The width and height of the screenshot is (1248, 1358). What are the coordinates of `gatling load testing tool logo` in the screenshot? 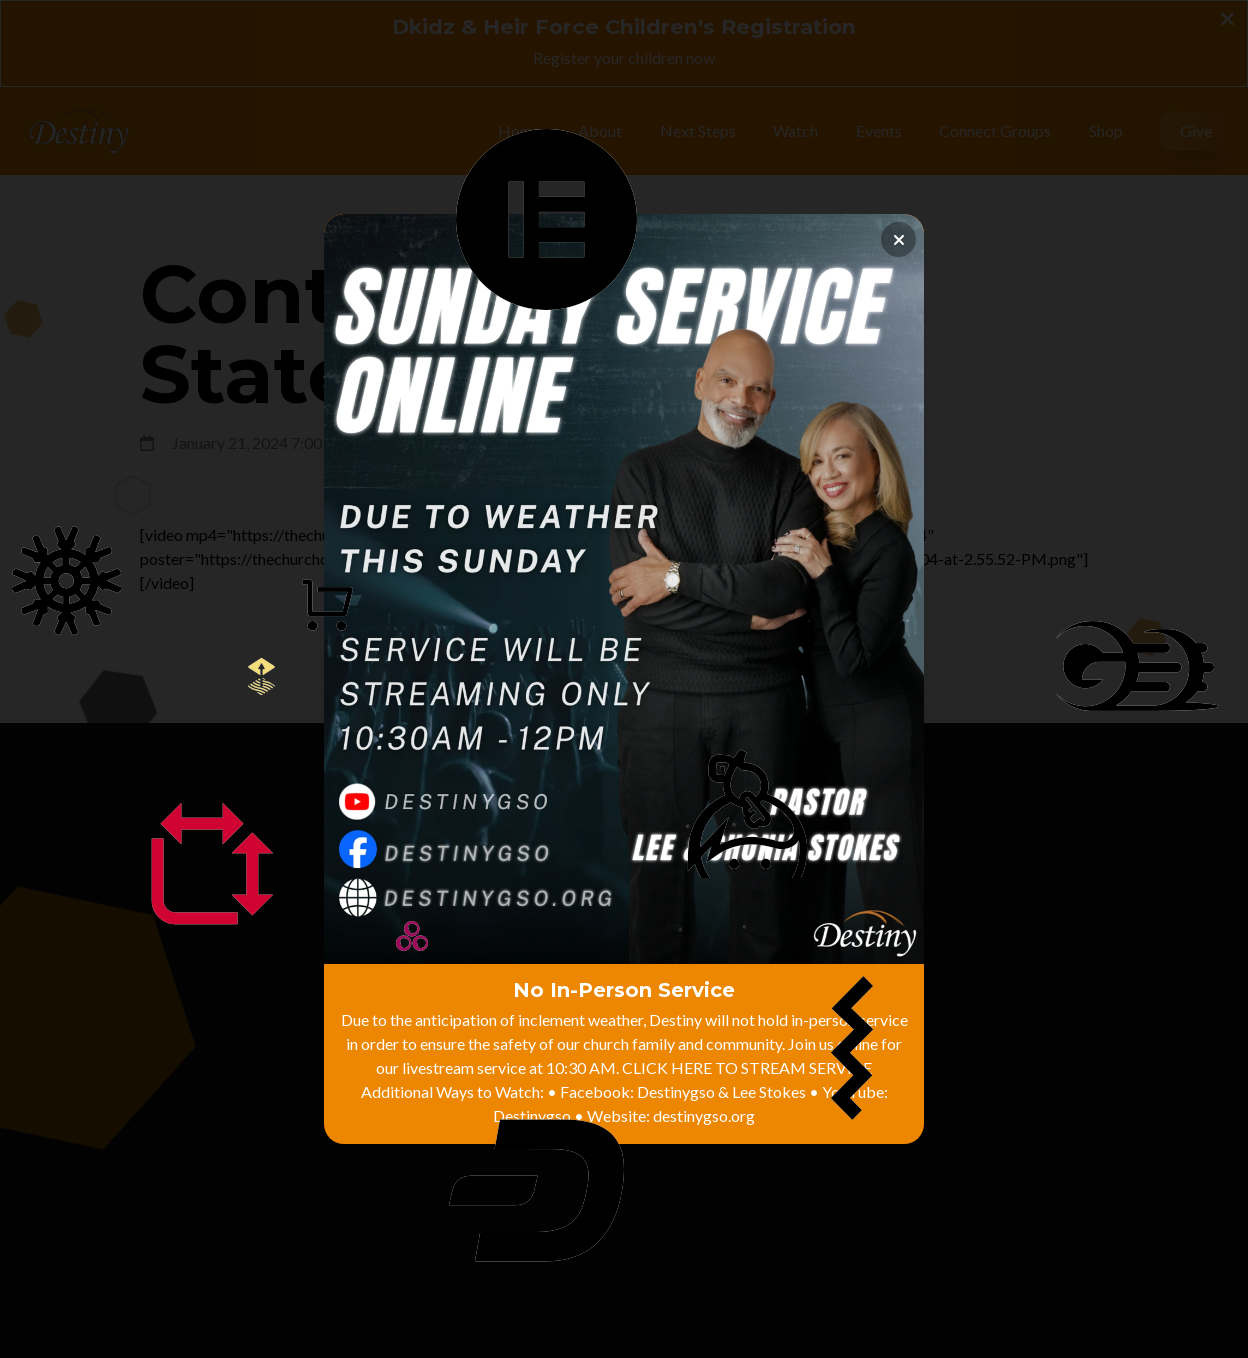 It's located at (1137, 666).